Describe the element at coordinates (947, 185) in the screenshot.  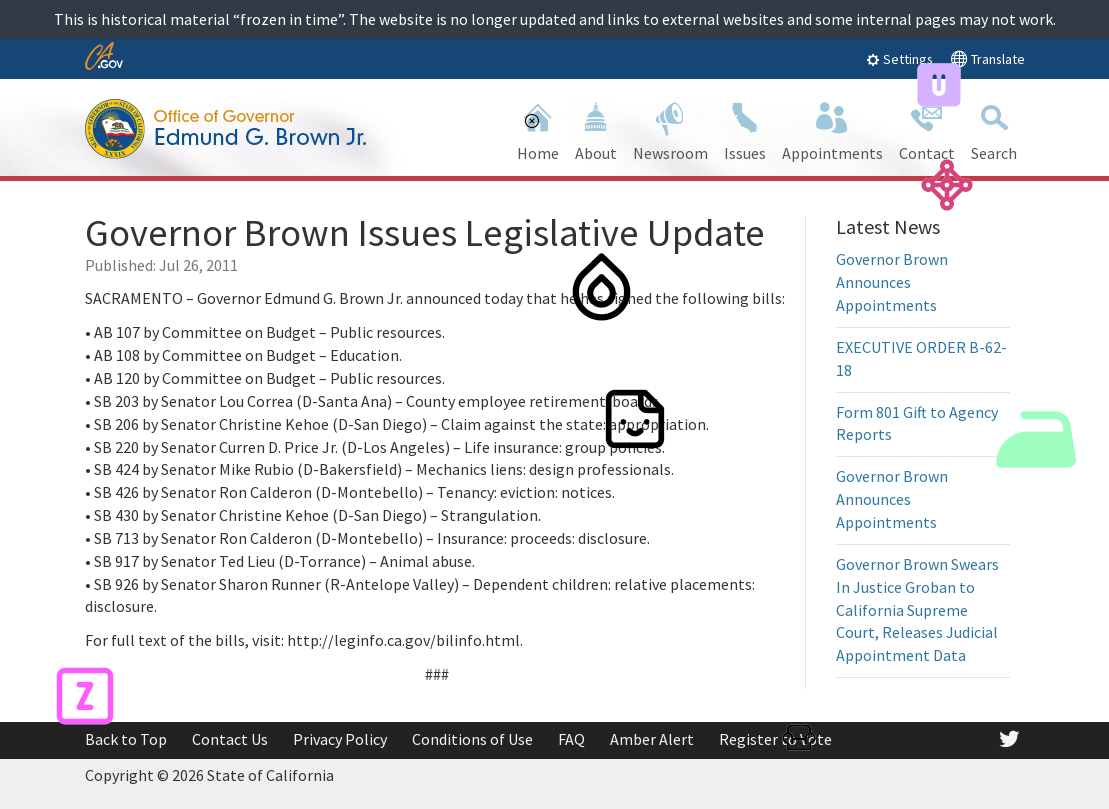
I see `view star-ring network topology` at that location.